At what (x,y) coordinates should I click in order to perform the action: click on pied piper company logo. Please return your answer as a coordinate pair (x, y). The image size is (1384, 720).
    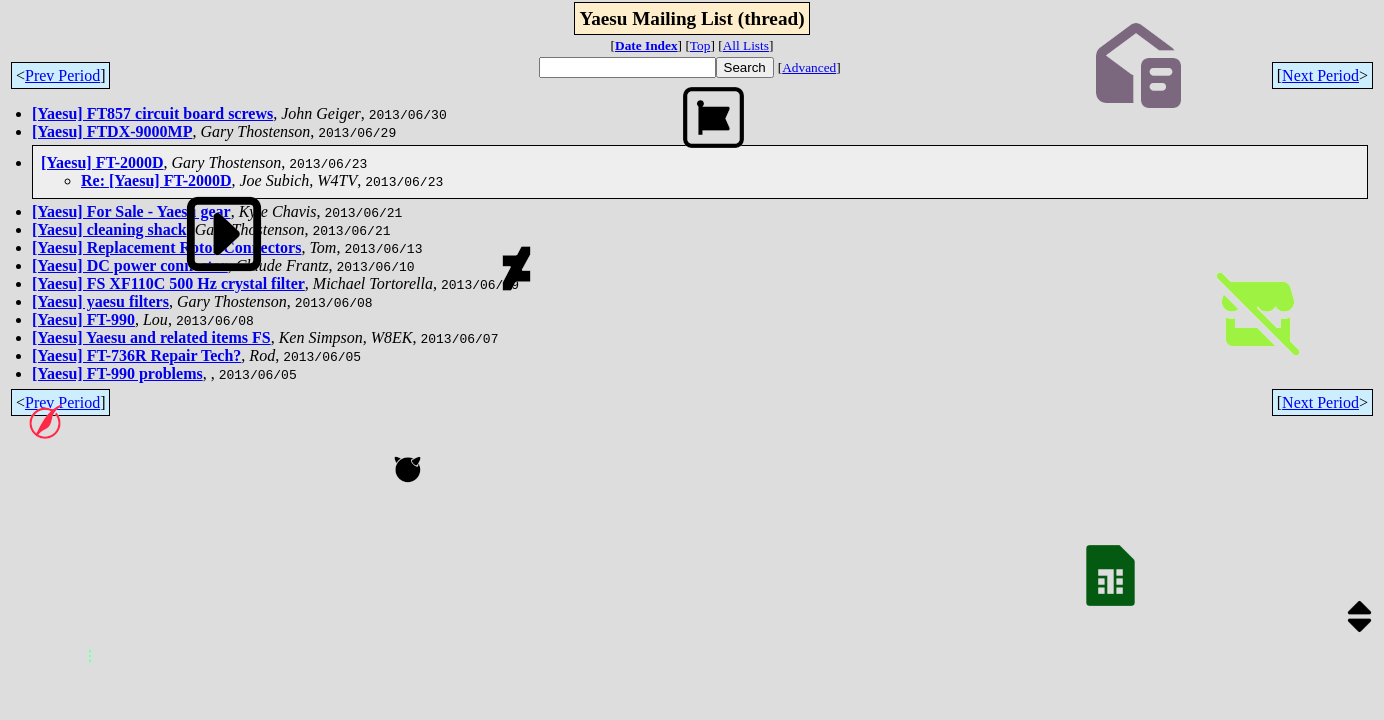
    Looking at the image, I should click on (45, 422).